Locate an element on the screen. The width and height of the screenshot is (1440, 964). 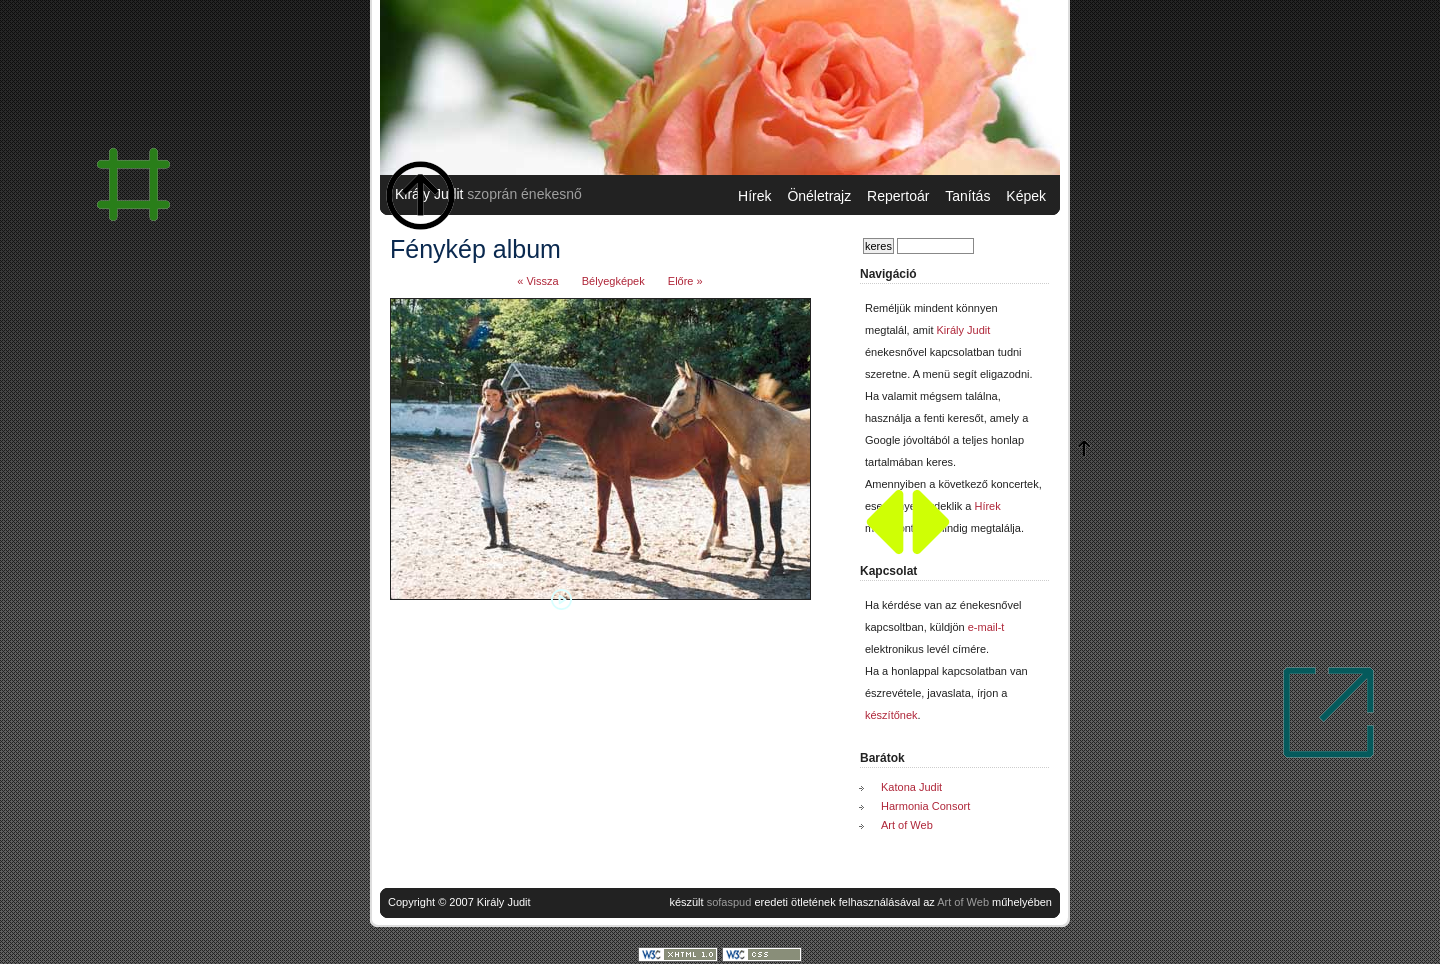
adjust horizontal spacing or position is located at coordinates (908, 522).